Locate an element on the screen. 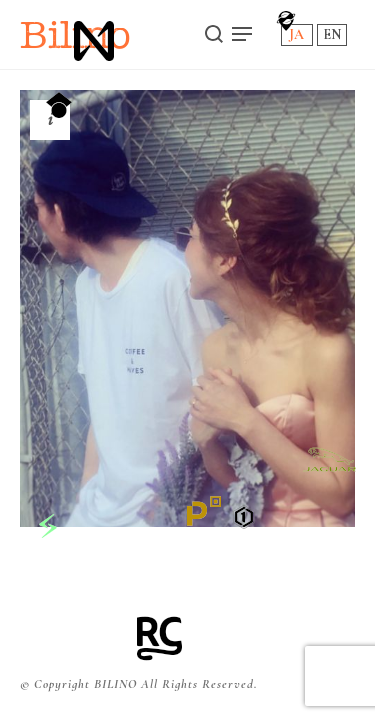 The width and height of the screenshot is (375, 720). RevenueCat company logo is located at coordinates (159, 638).